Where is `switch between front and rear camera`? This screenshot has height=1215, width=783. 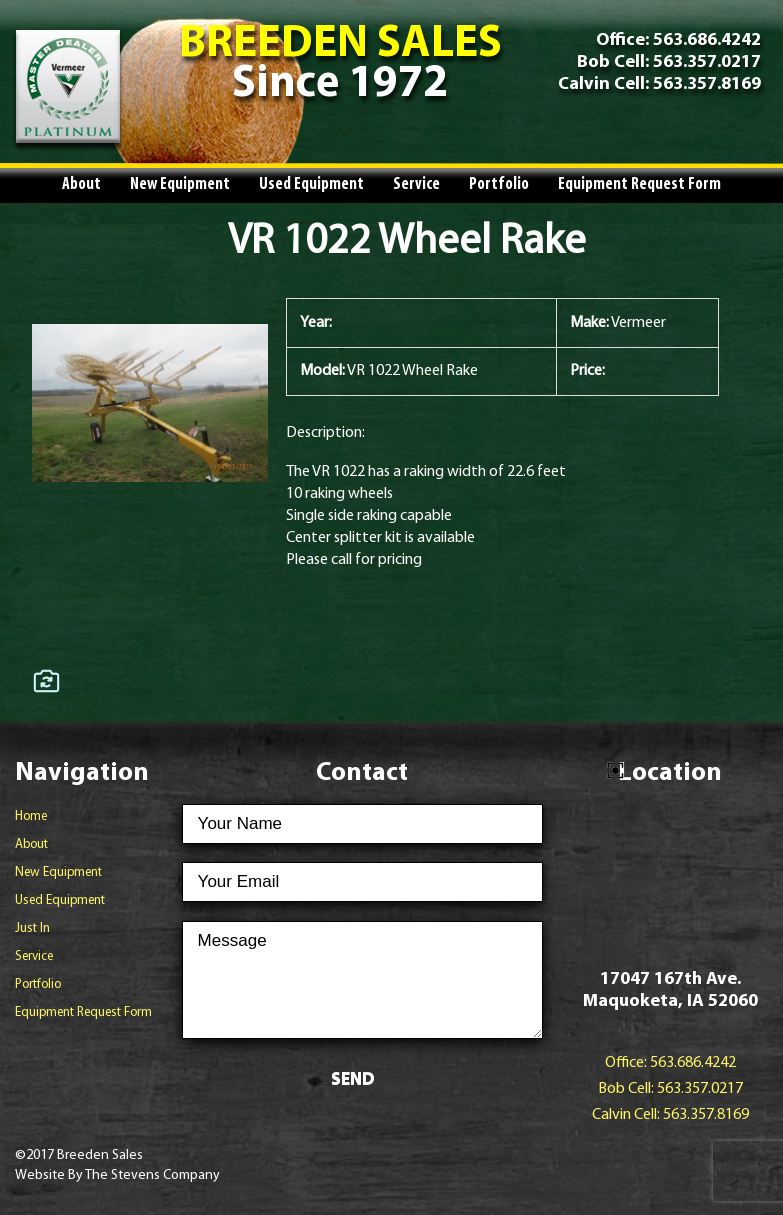
switch between front and rear camera is located at coordinates (46, 681).